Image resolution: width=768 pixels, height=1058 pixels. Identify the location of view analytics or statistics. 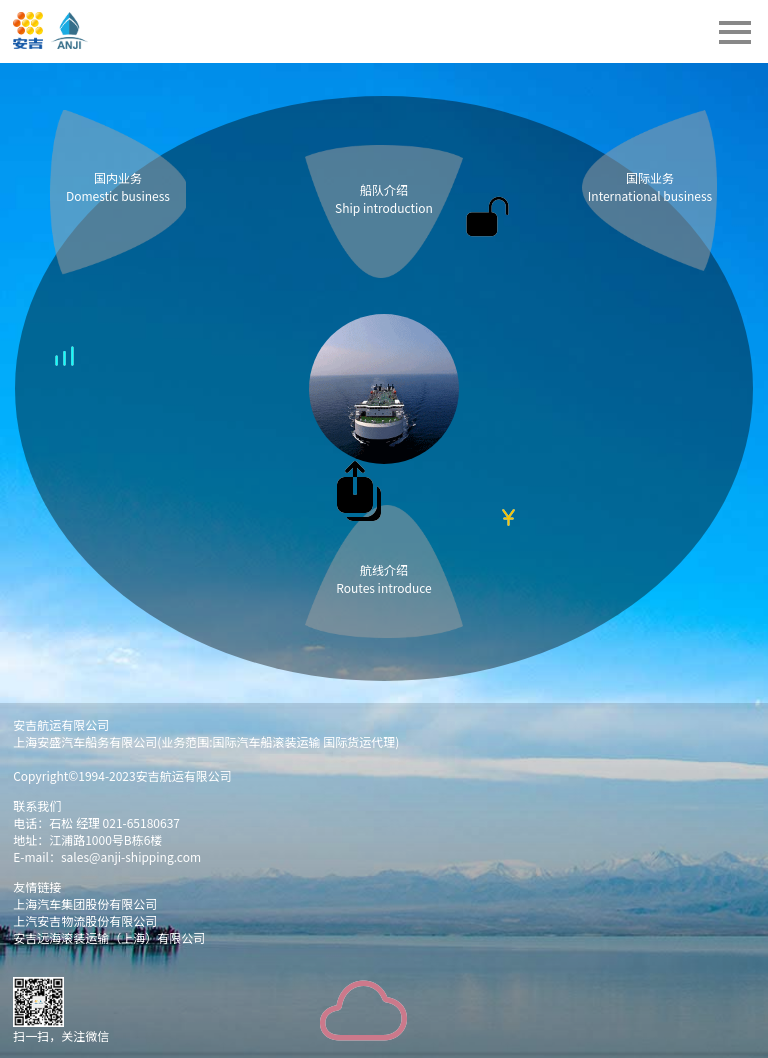
(64, 355).